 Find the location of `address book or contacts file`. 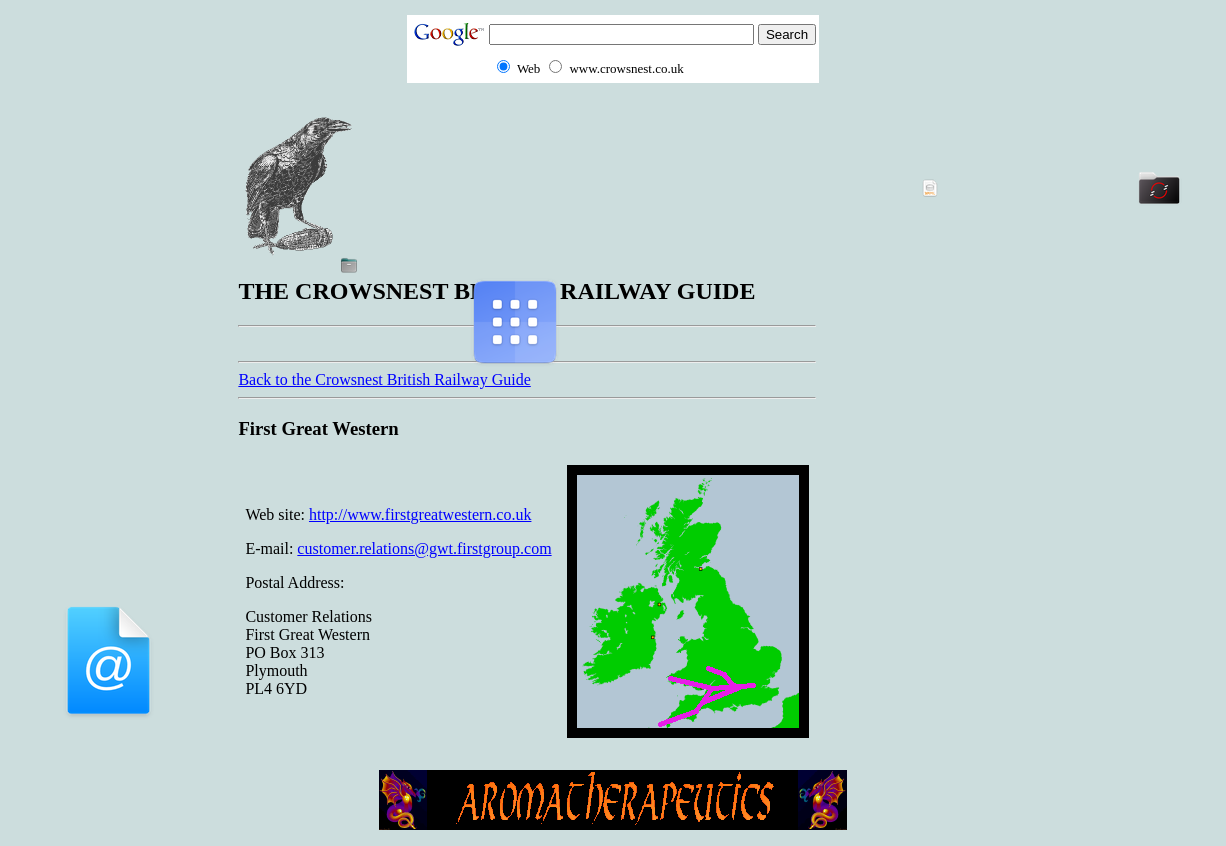

address book or contacts file is located at coordinates (108, 662).